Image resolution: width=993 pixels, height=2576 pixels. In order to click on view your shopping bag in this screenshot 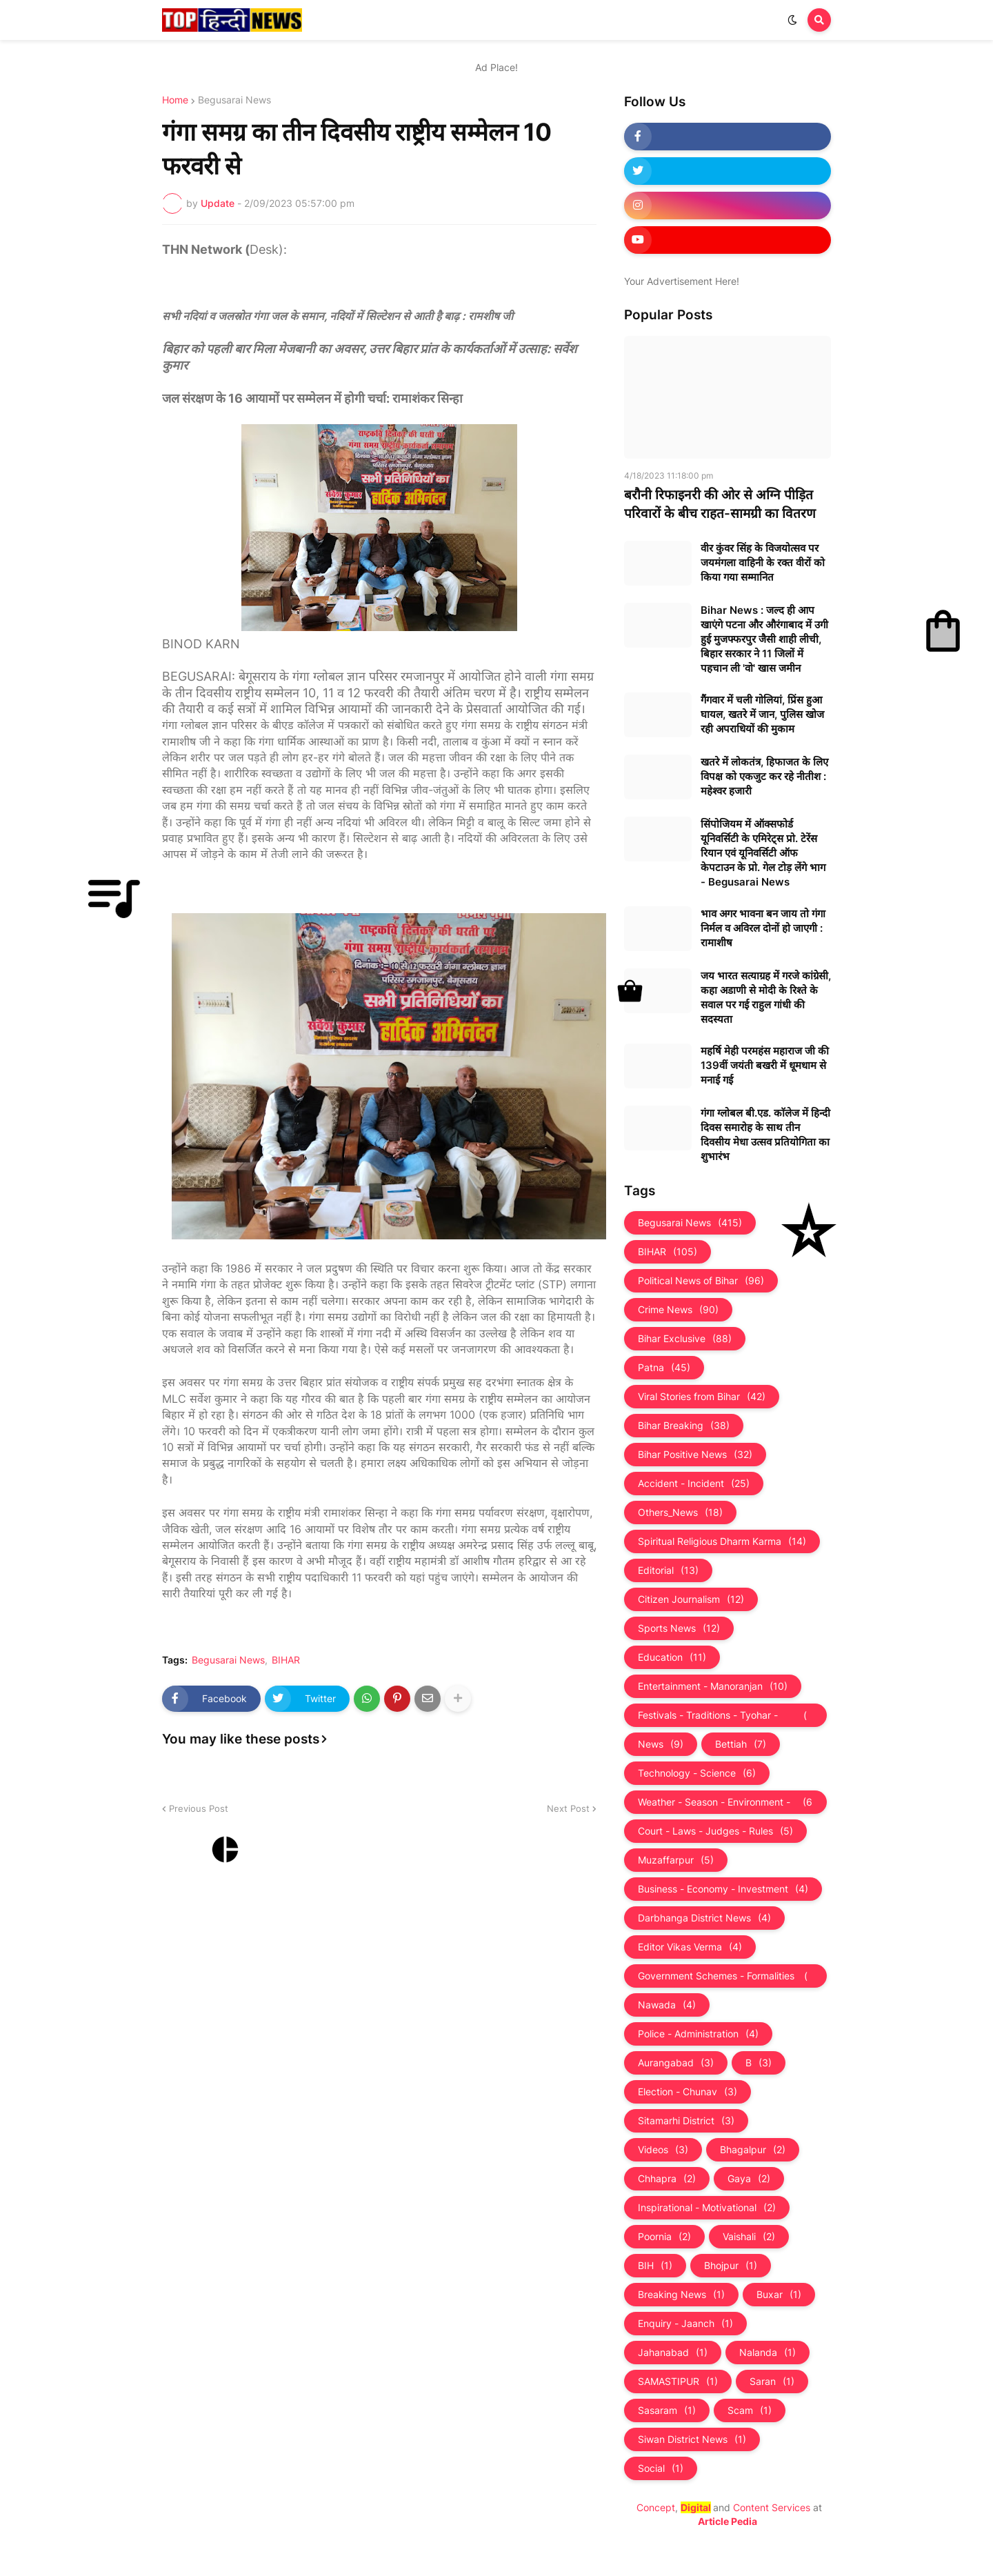, I will do `click(630, 992)`.